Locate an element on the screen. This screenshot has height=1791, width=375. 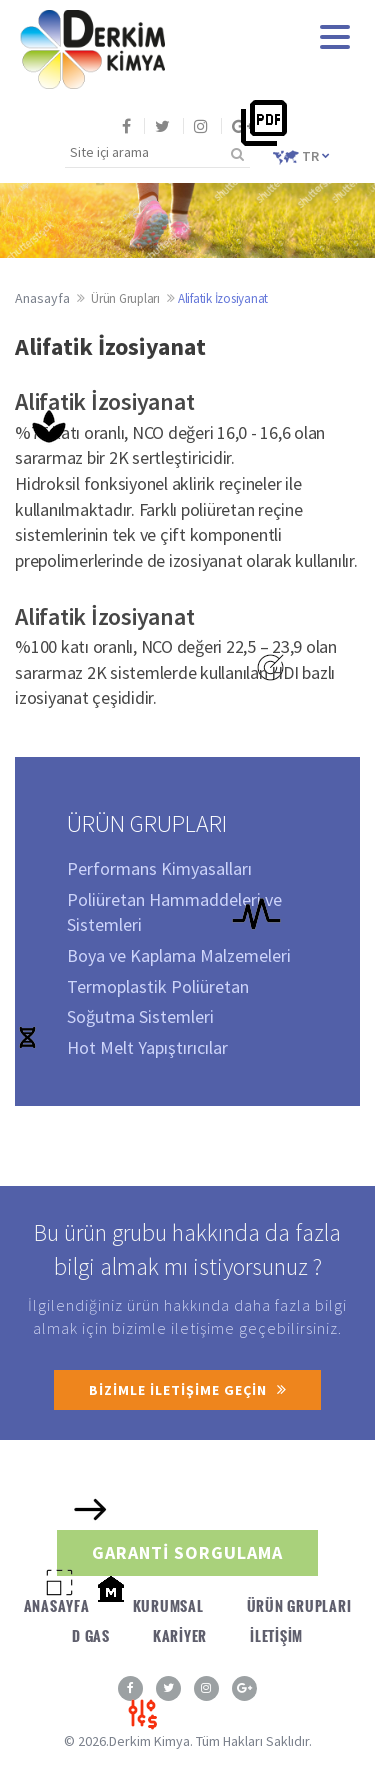
access genetics or DNA-related features is located at coordinates (27, 1037).